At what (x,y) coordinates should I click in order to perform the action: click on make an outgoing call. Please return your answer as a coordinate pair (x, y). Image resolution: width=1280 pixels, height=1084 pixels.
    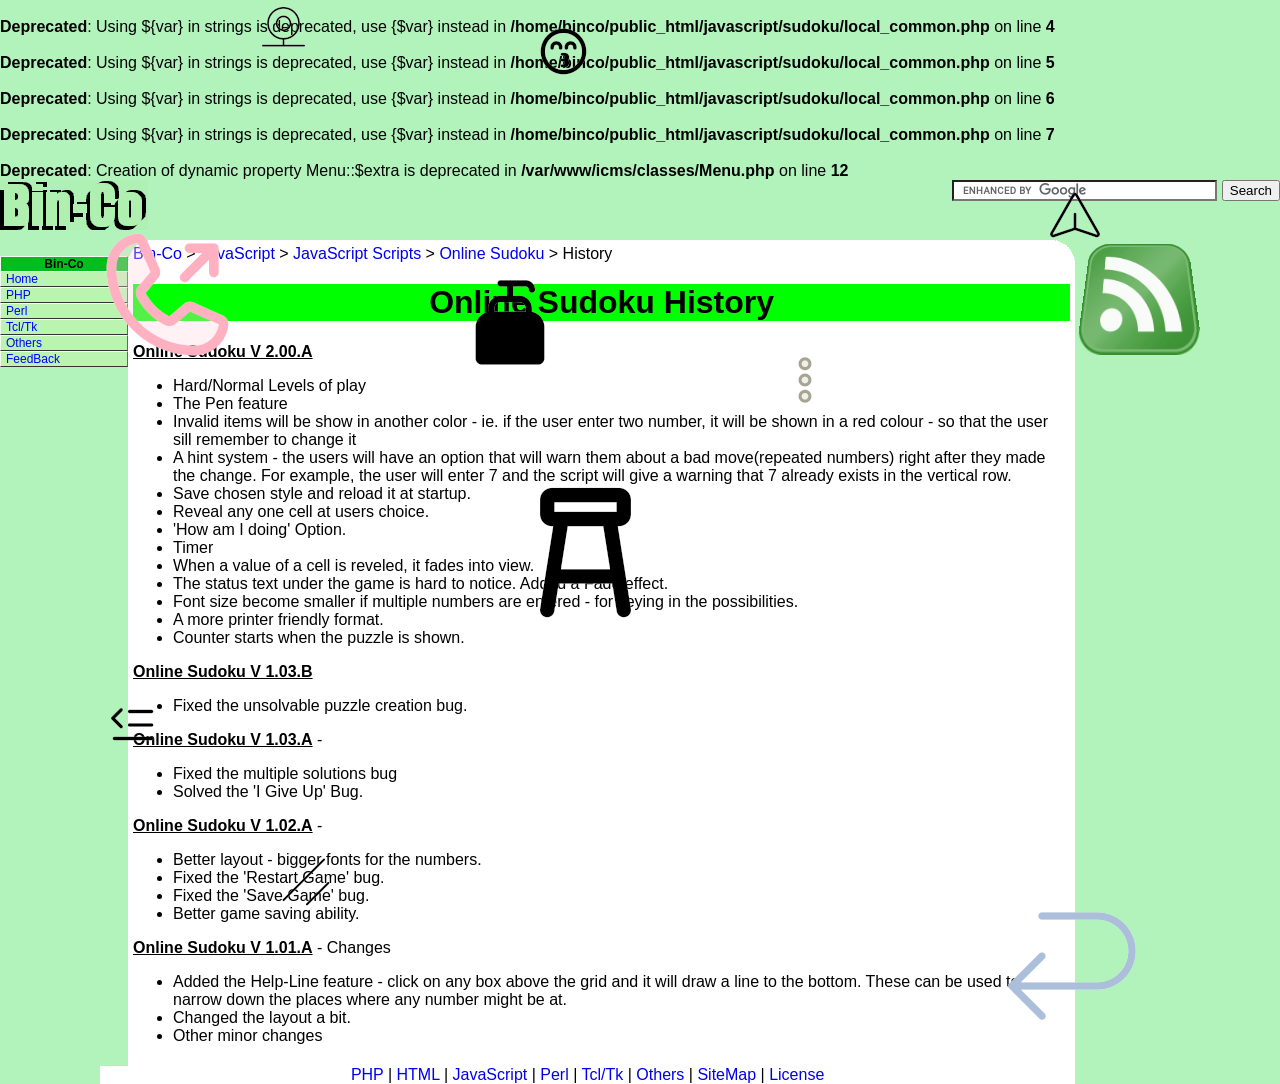
    Looking at the image, I should click on (170, 292).